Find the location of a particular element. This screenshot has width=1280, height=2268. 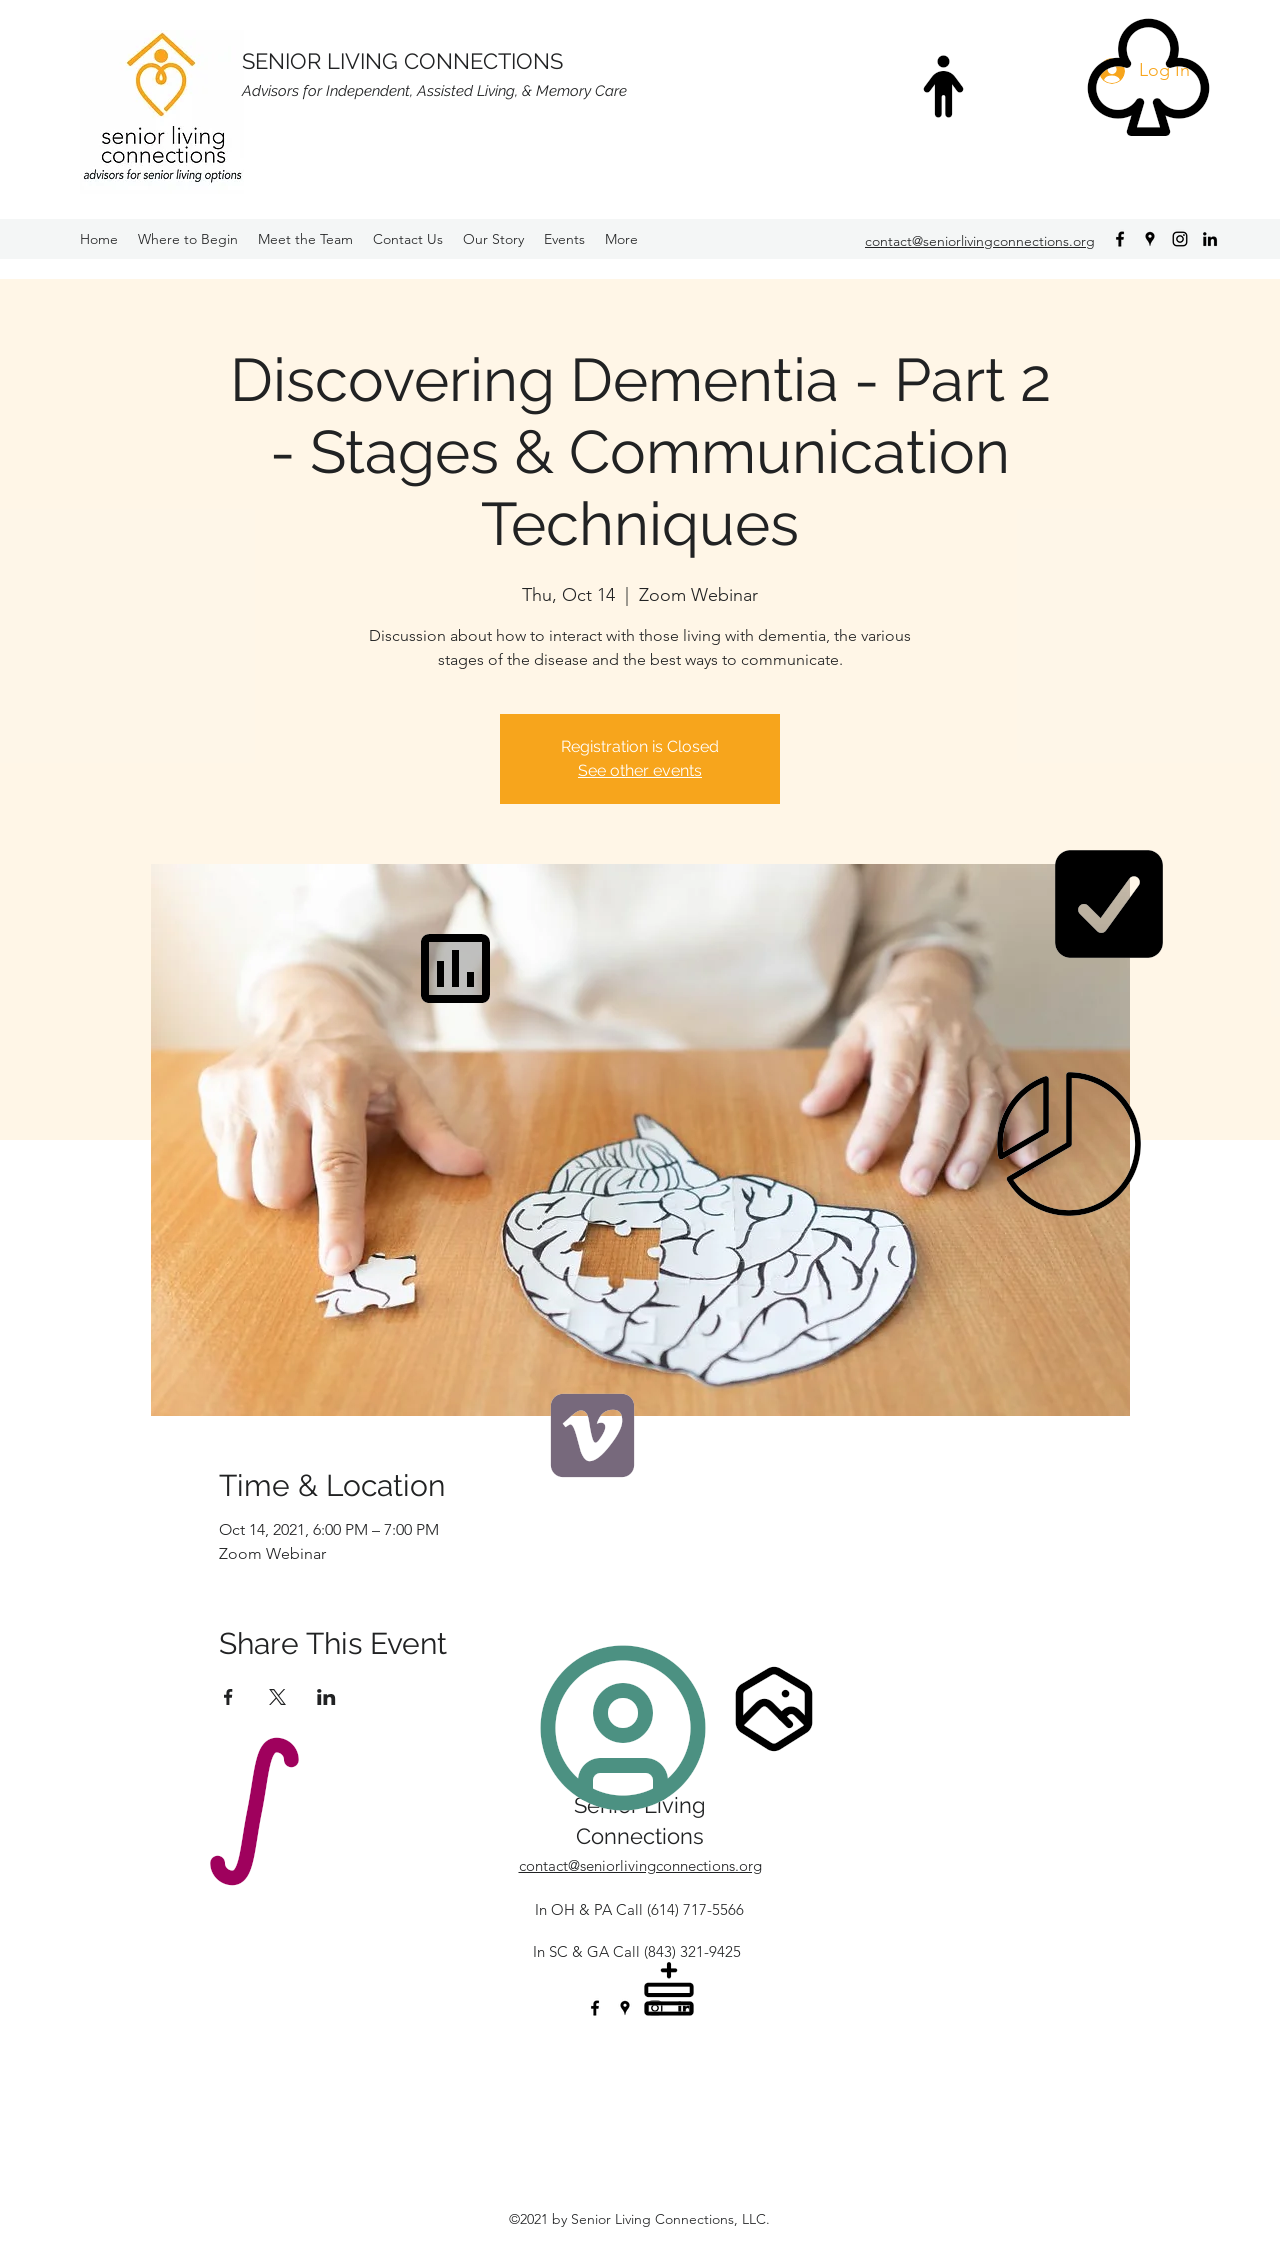

view a segment of analytics data is located at coordinates (1069, 1144).